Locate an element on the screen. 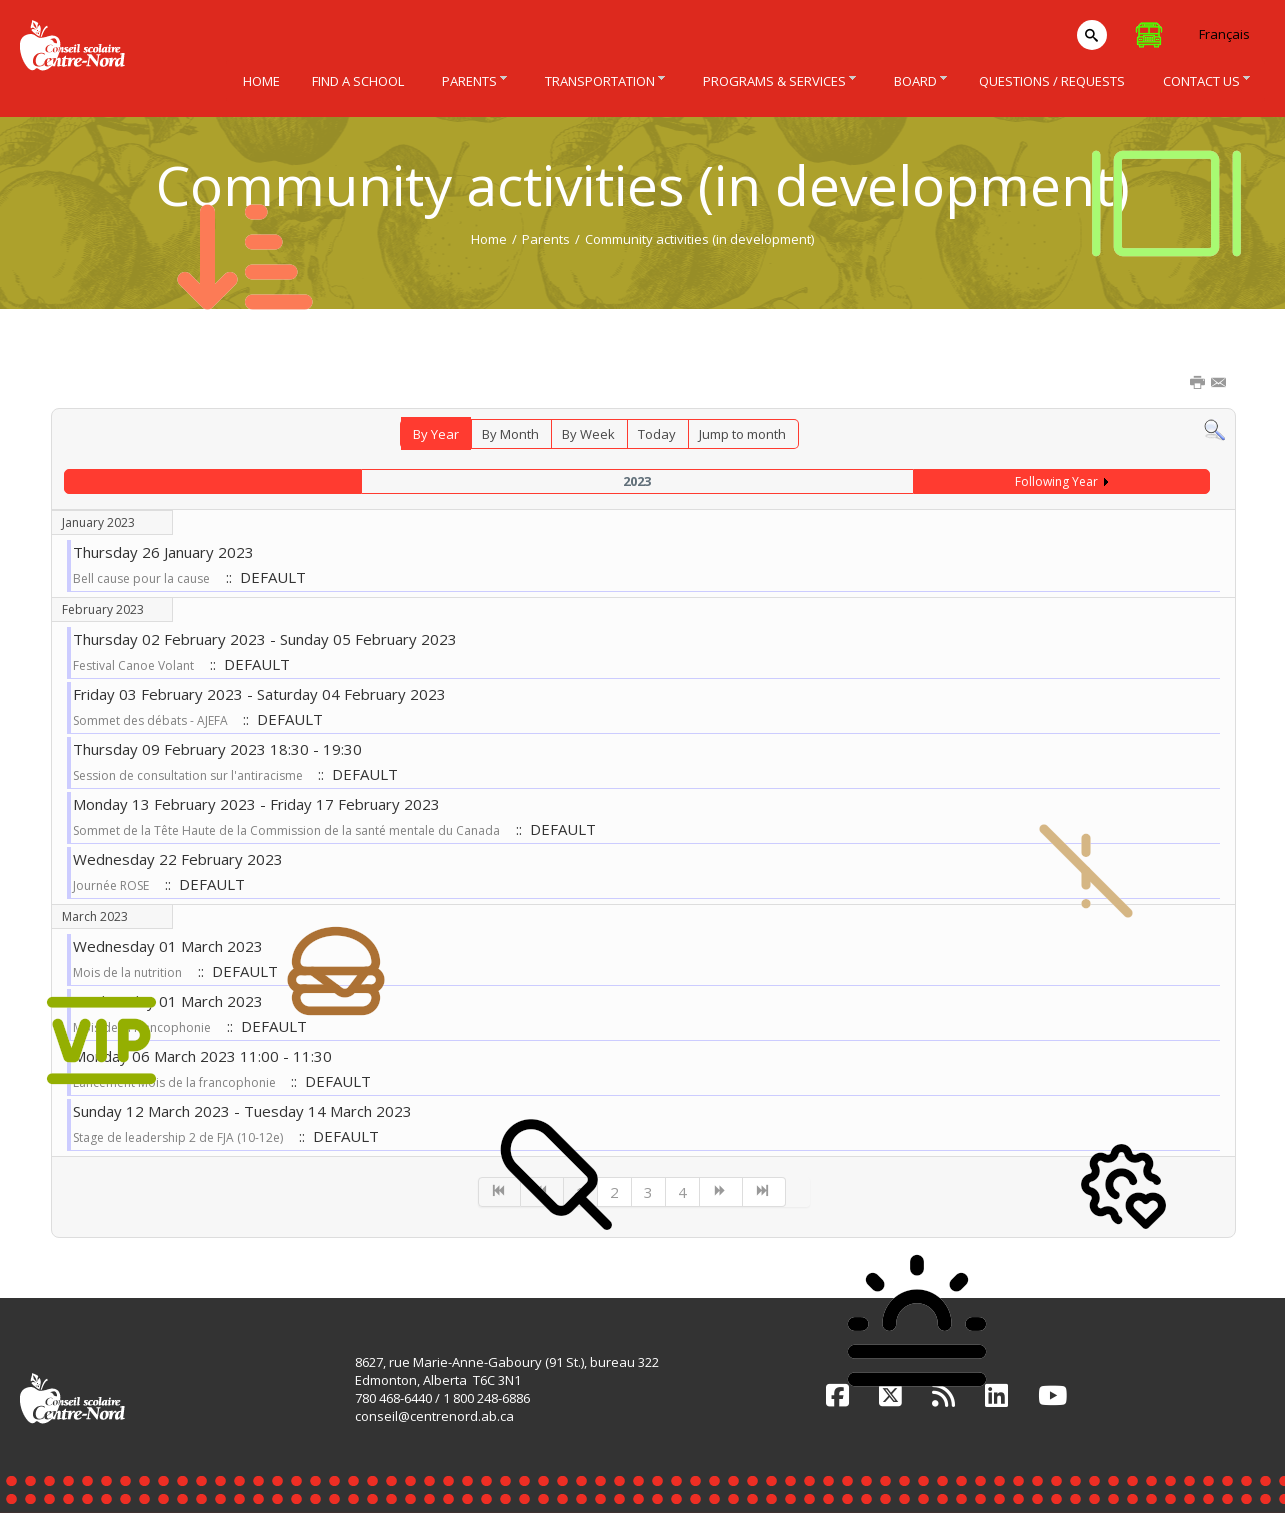 This screenshot has width=1285, height=1513. disable alert notifications is located at coordinates (1086, 871).